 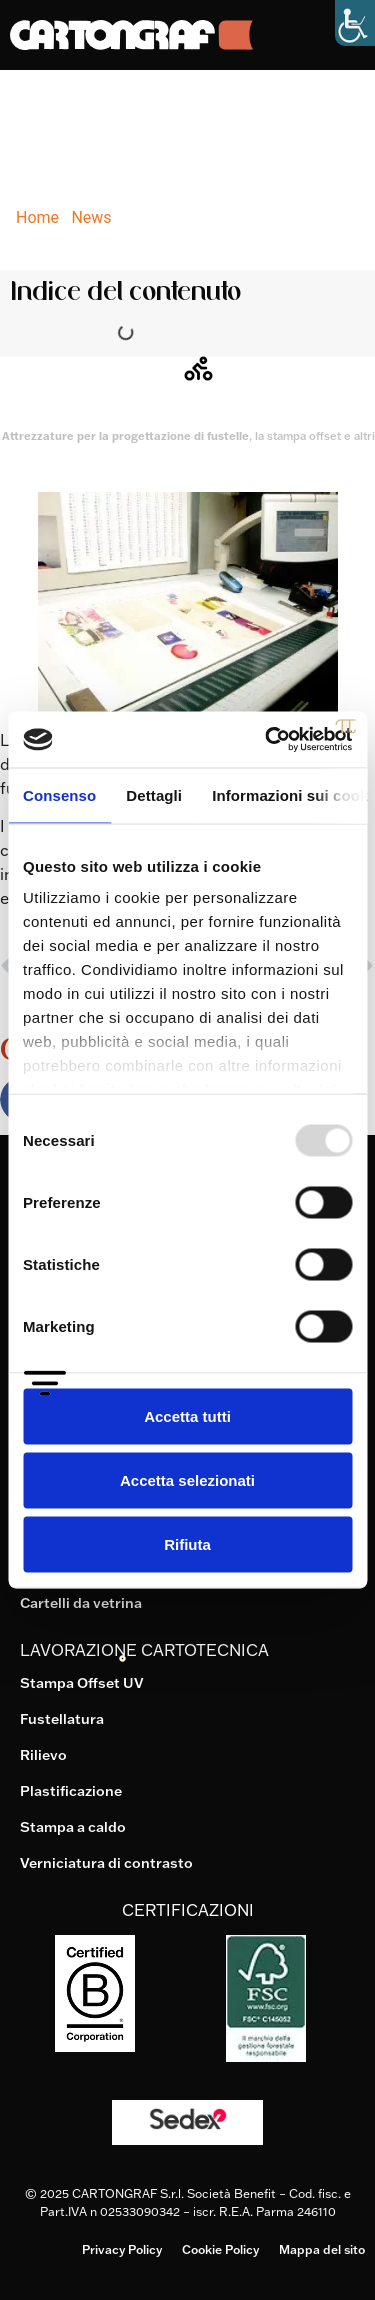 I want to click on filter or sort list items, so click(x=45, y=1384).